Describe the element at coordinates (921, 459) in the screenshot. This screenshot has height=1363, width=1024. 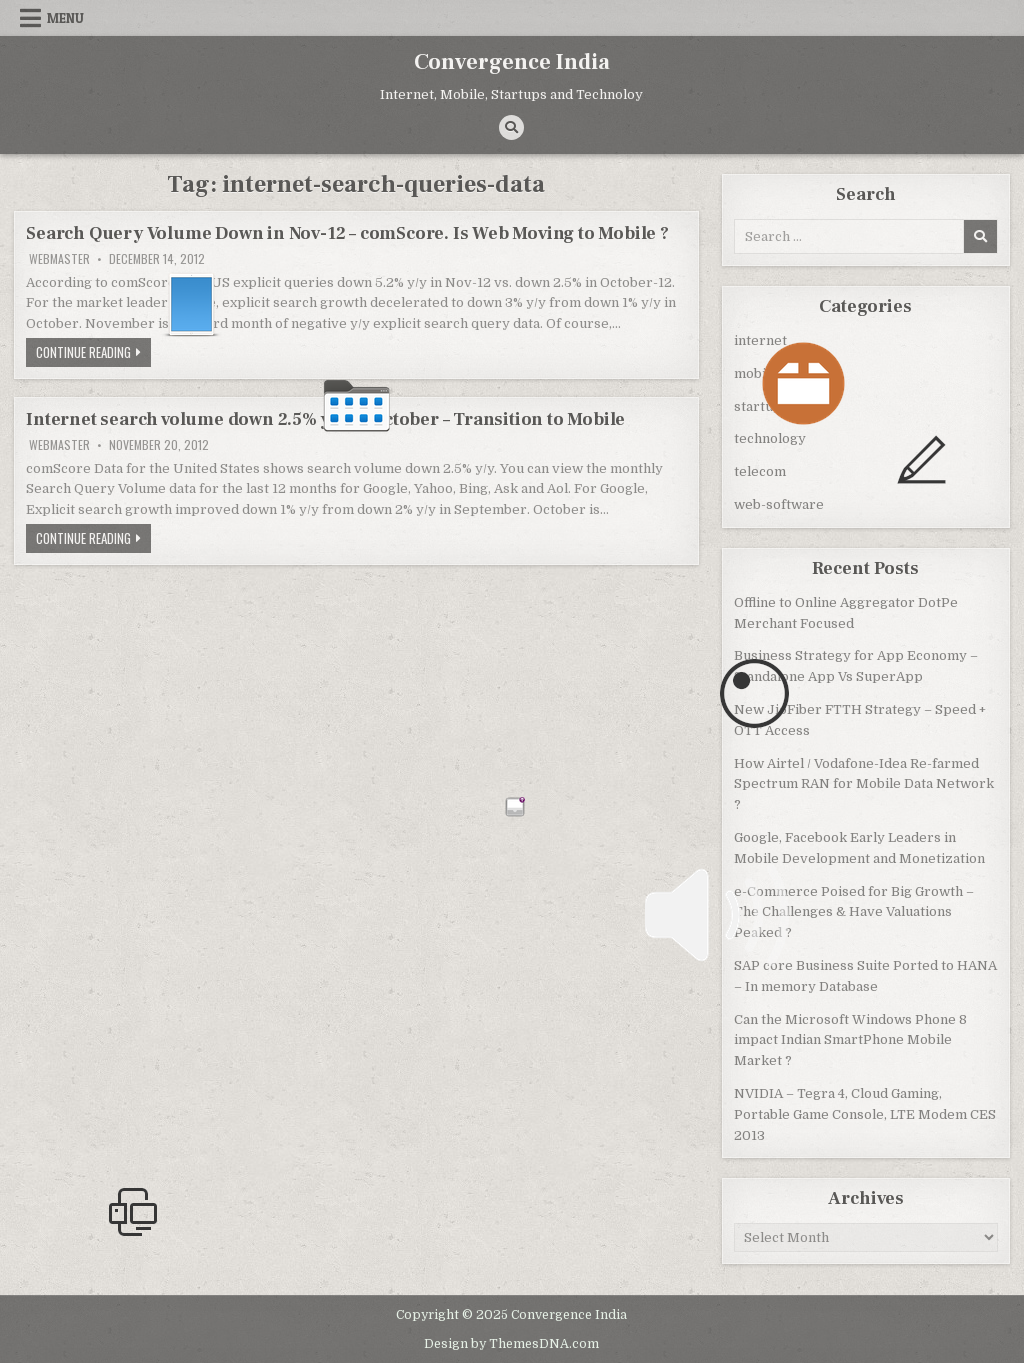
I see `edit app launcher settings` at that location.